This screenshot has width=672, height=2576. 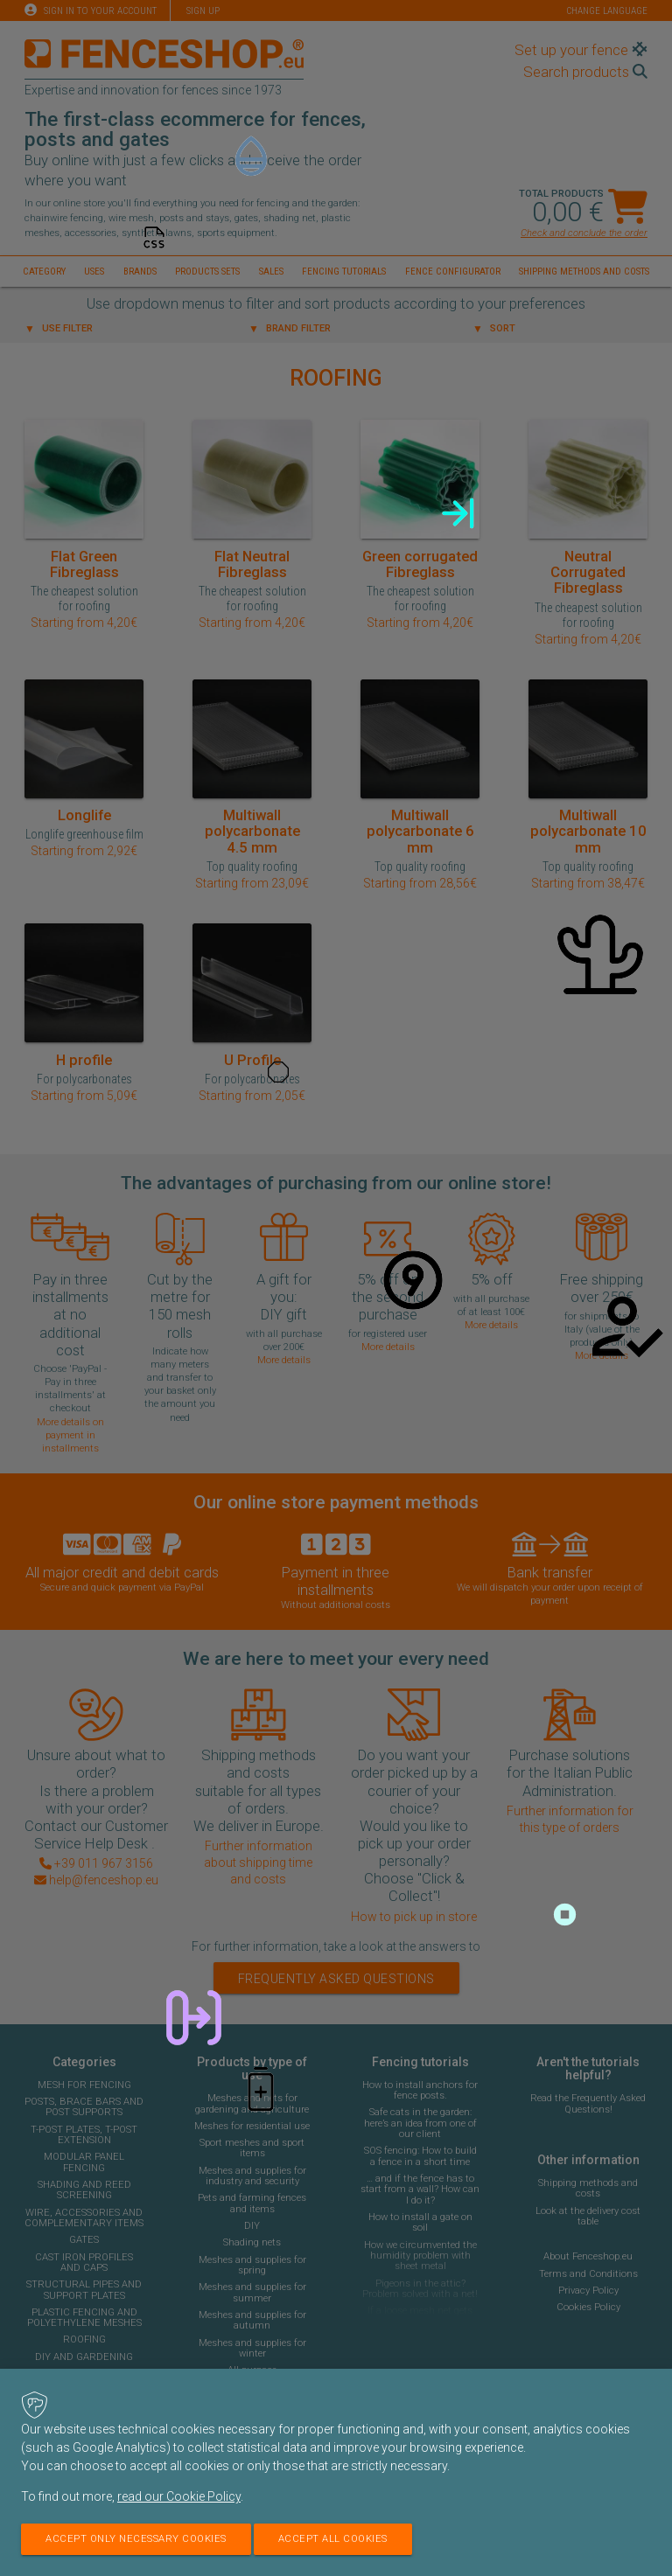 What do you see at coordinates (626, 1326) in the screenshot?
I see `indicates a verified or registered user` at bounding box center [626, 1326].